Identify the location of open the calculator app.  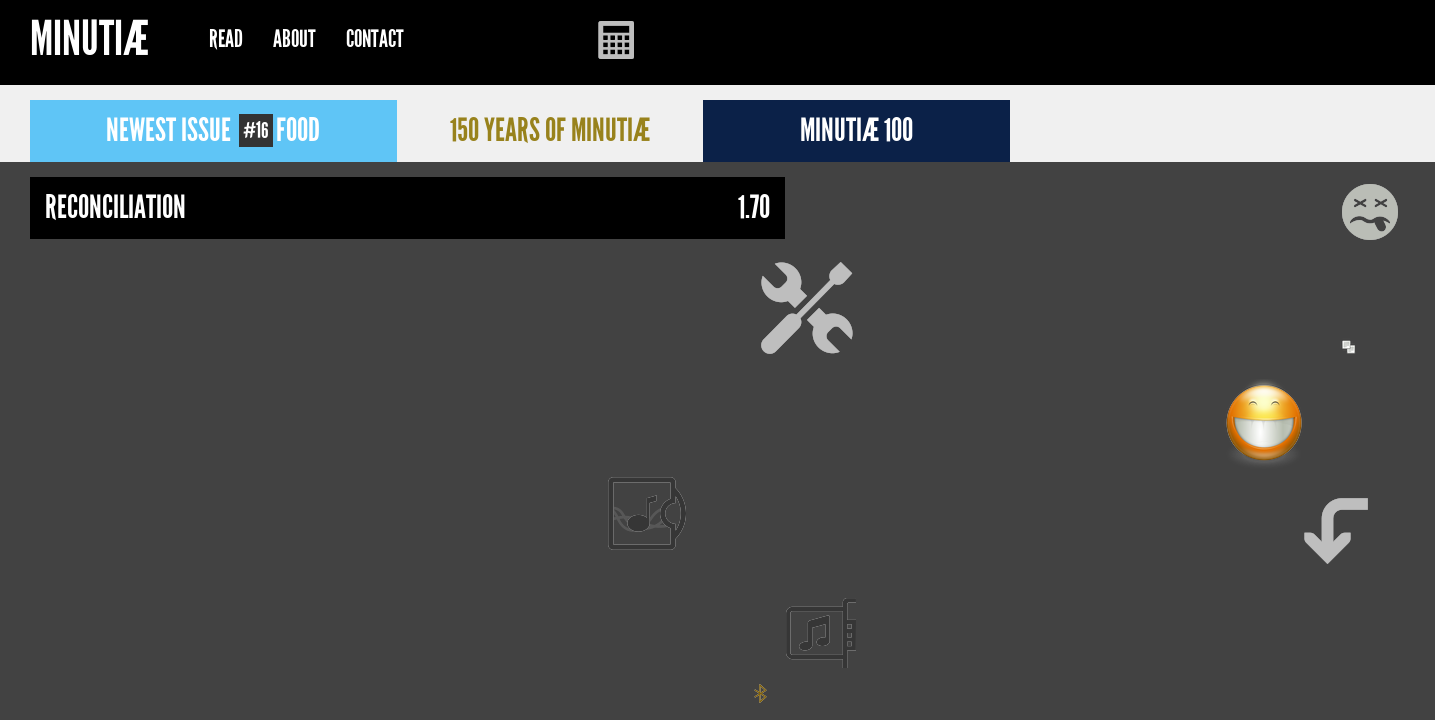
(615, 40).